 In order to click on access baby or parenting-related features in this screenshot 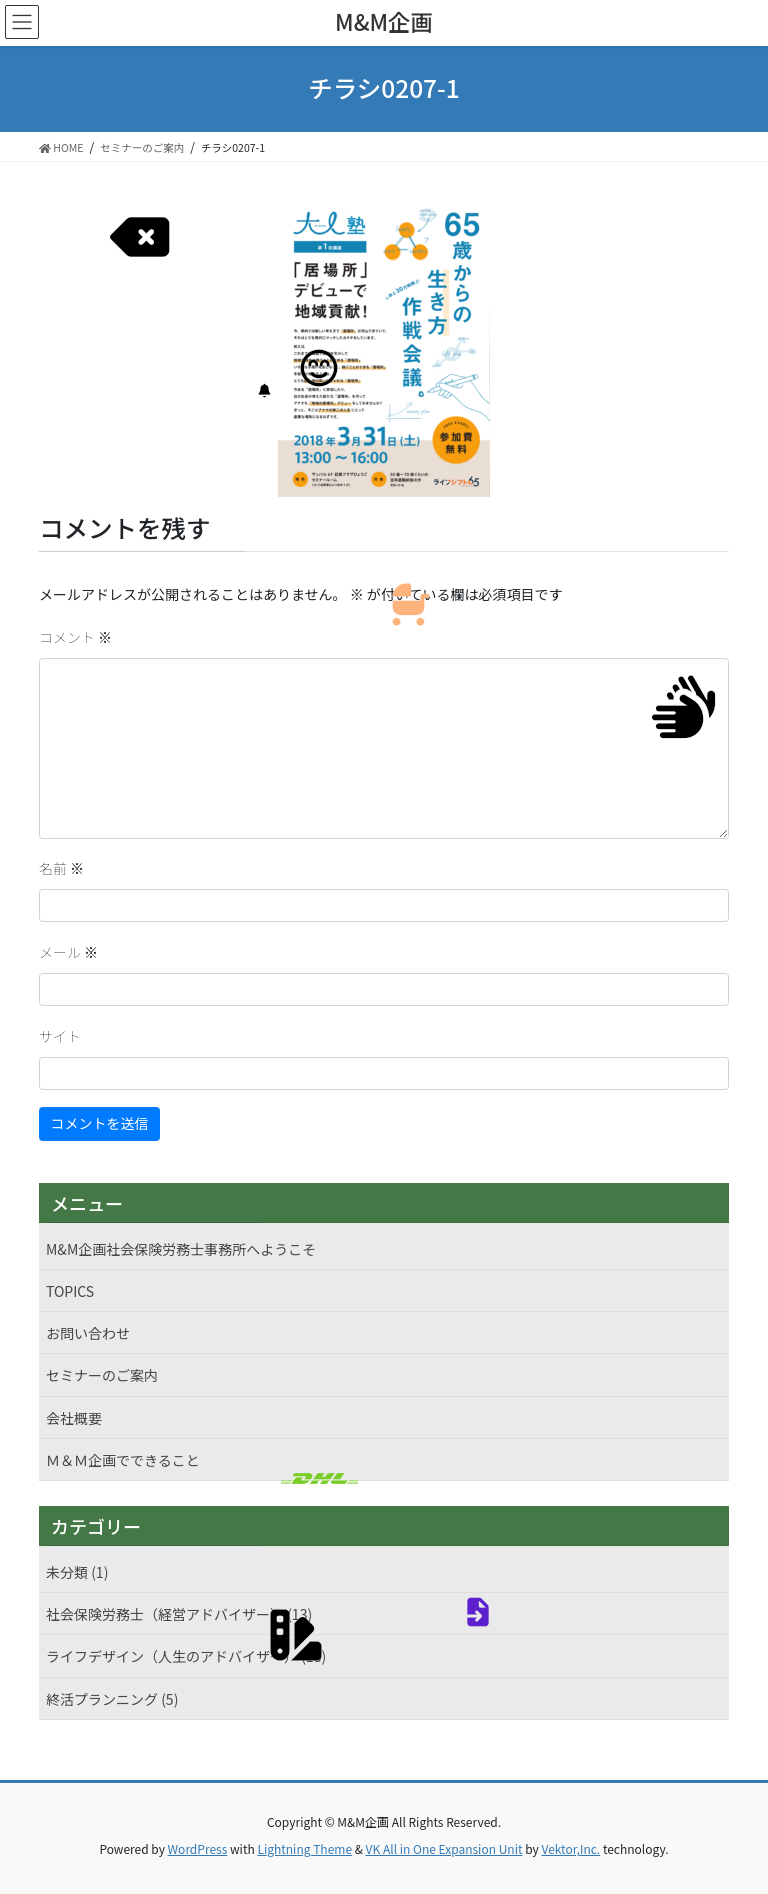, I will do `click(408, 604)`.